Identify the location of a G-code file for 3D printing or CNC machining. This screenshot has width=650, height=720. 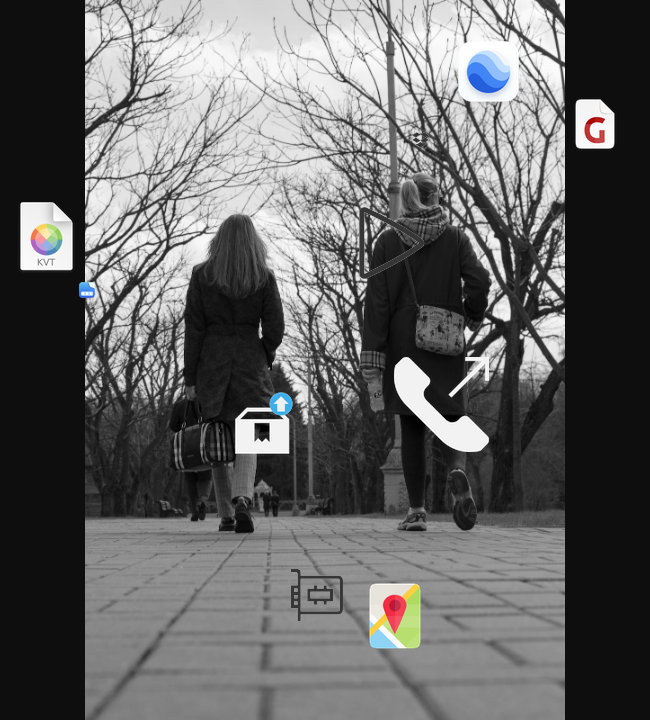
(595, 124).